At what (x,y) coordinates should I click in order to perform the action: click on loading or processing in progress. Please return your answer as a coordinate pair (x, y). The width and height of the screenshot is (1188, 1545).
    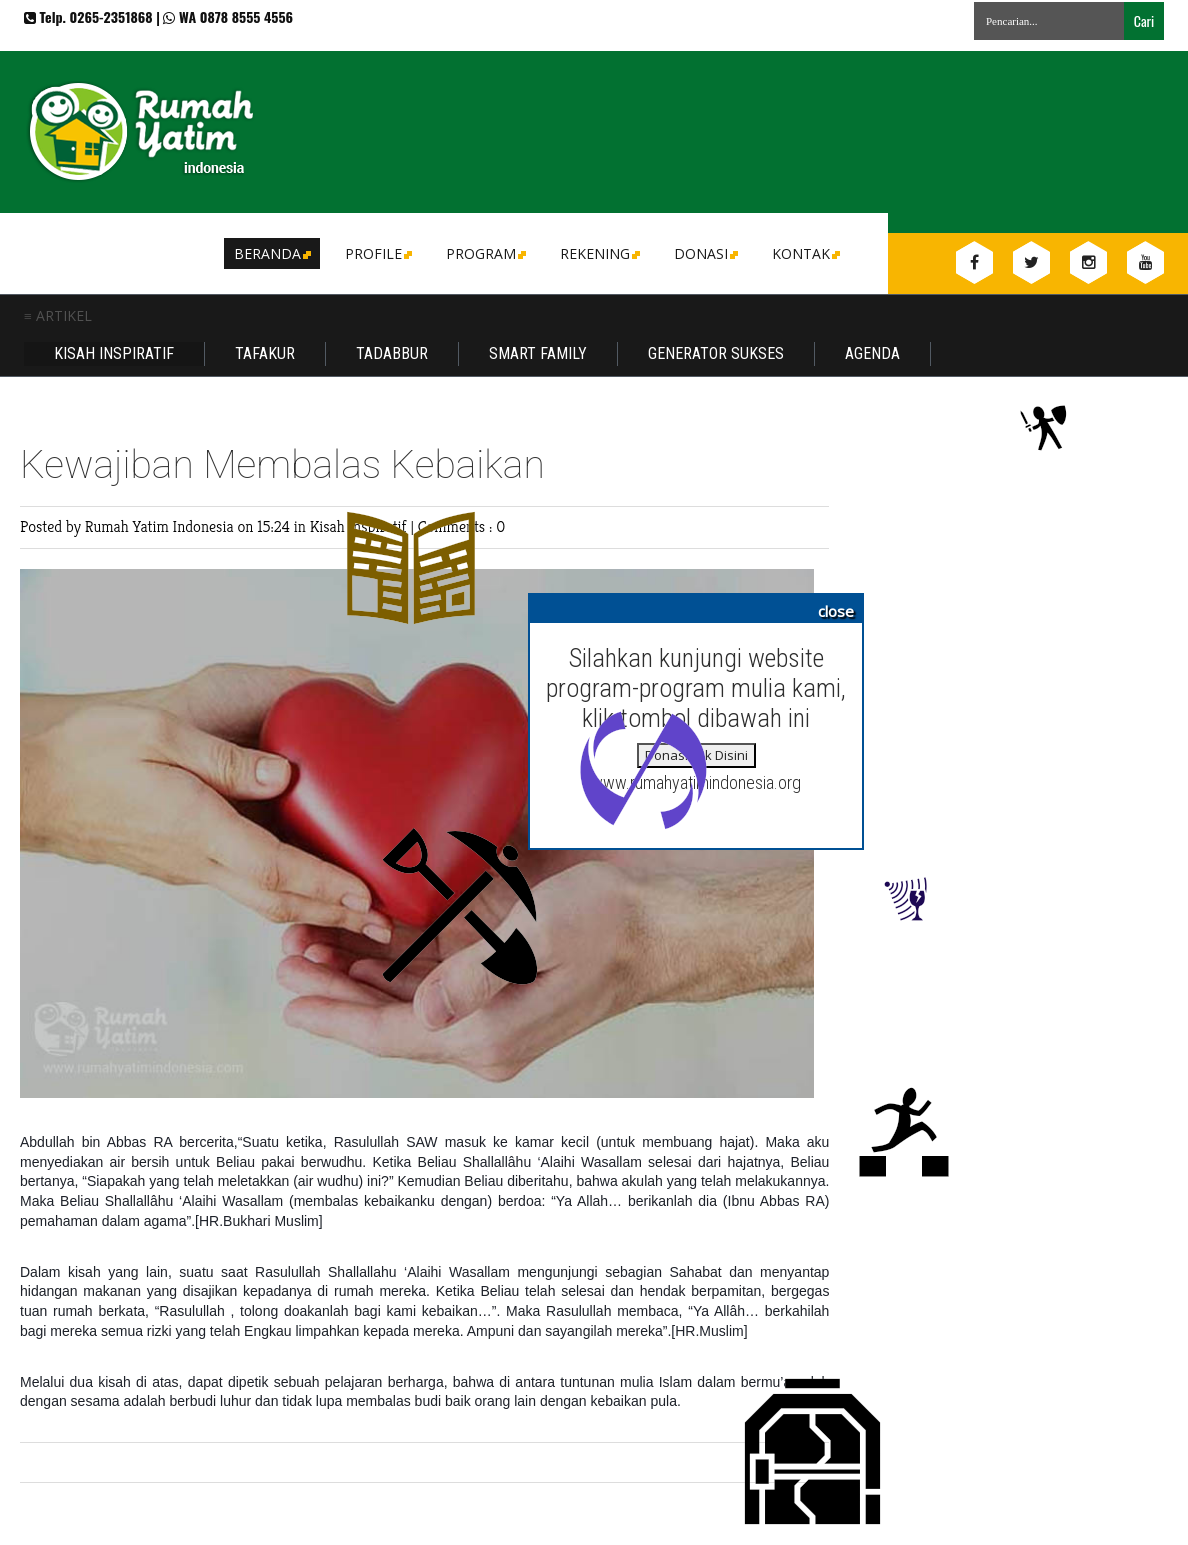
    Looking at the image, I should click on (644, 769).